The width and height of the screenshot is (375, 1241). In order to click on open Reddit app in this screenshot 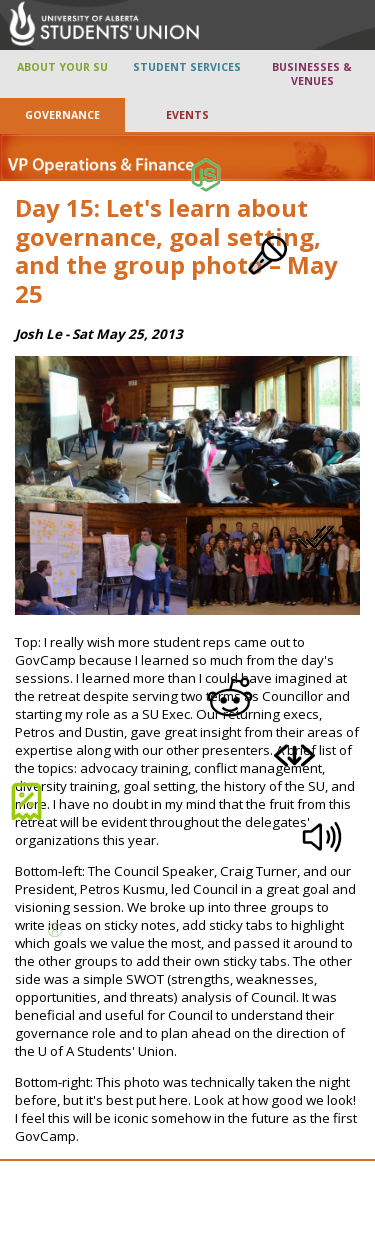, I will do `click(230, 697)`.